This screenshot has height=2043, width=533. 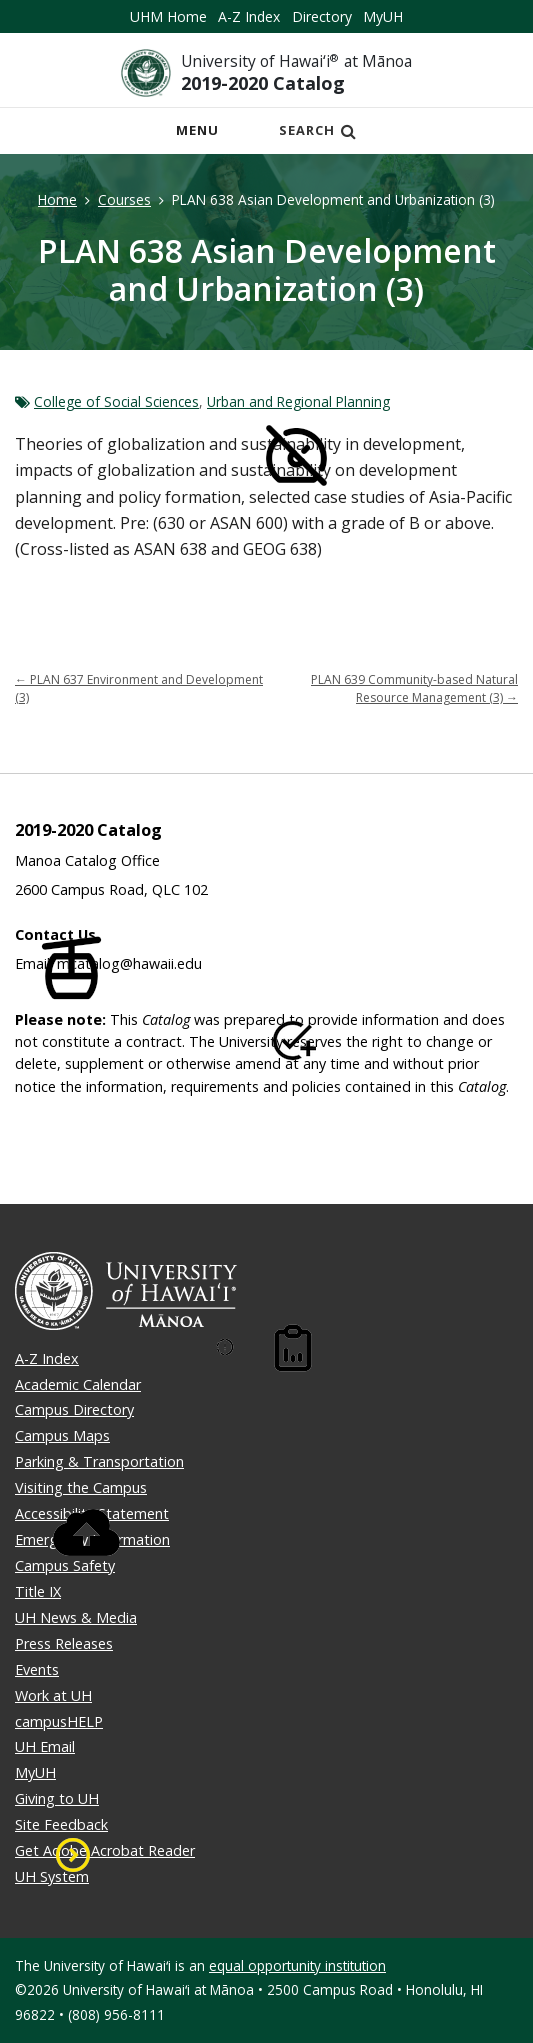 I want to click on go to next item or page, so click(x=73, y=1855).